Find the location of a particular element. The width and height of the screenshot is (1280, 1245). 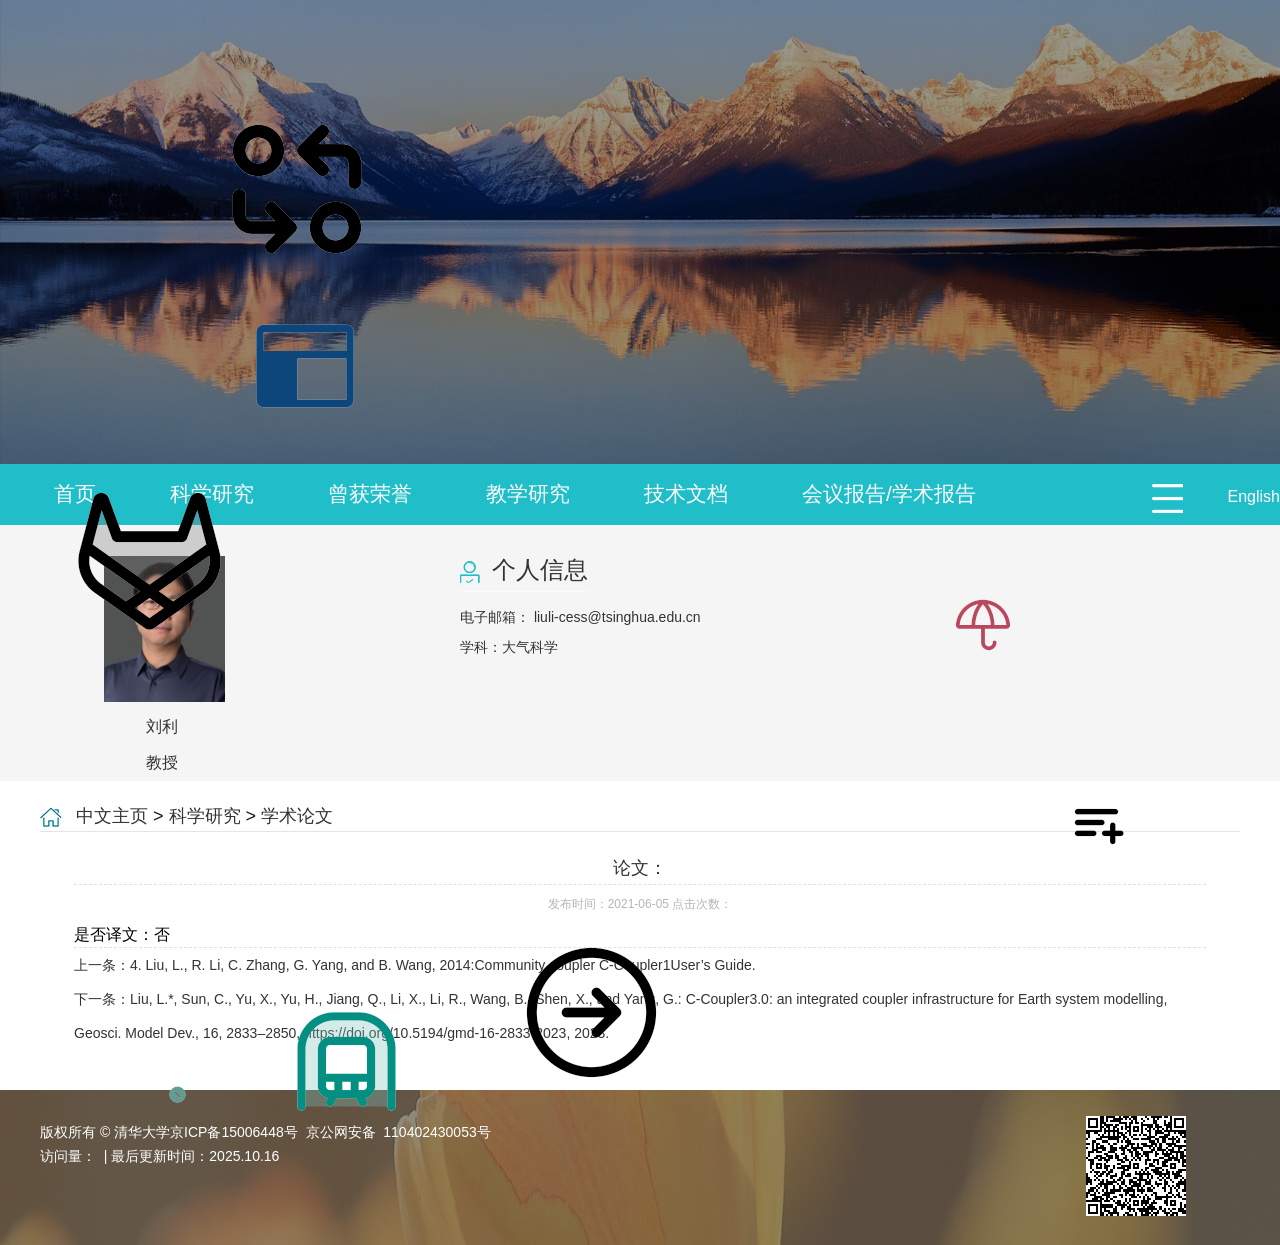

view weather protection or rain forecast is located at coordinates (983, 625).